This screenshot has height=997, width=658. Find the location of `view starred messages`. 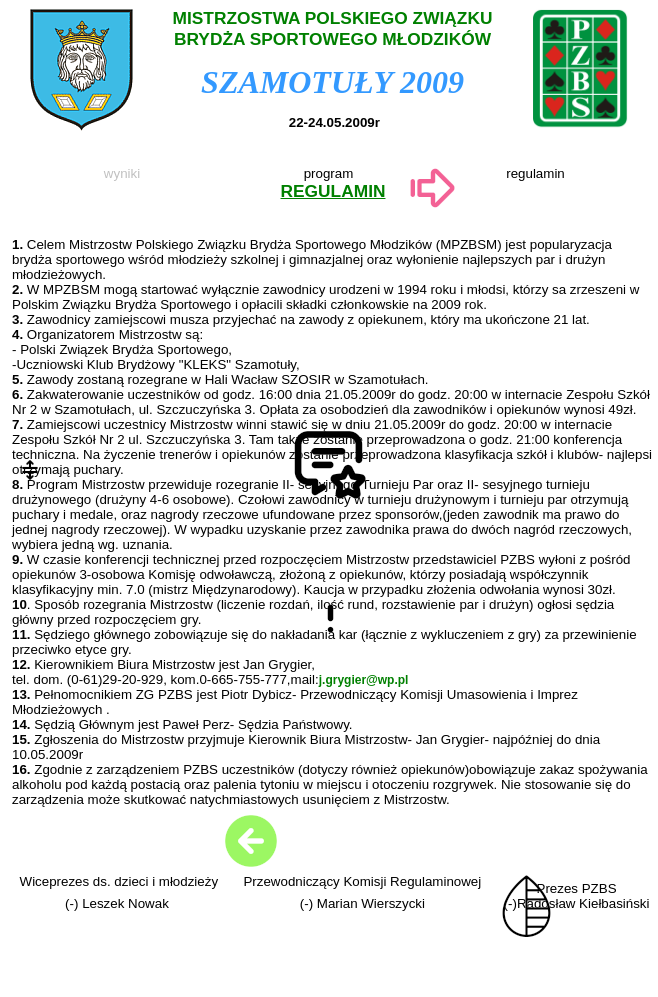

view starred messages is located at coordinates (328, 461).